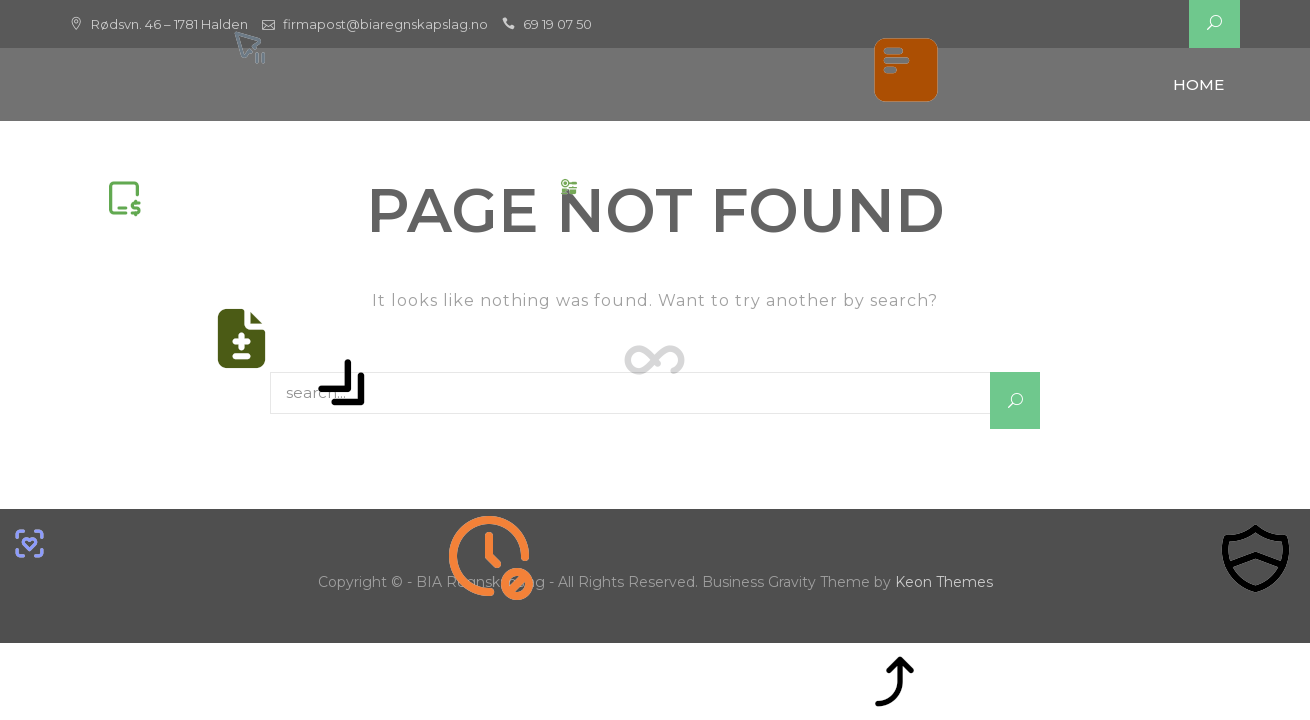 This screenshot has width=1310, height=720. What do you see at coordinates (894, 681) in the screenshot?
I see `redirect or reroute upward` at bounding box center [894, 681].